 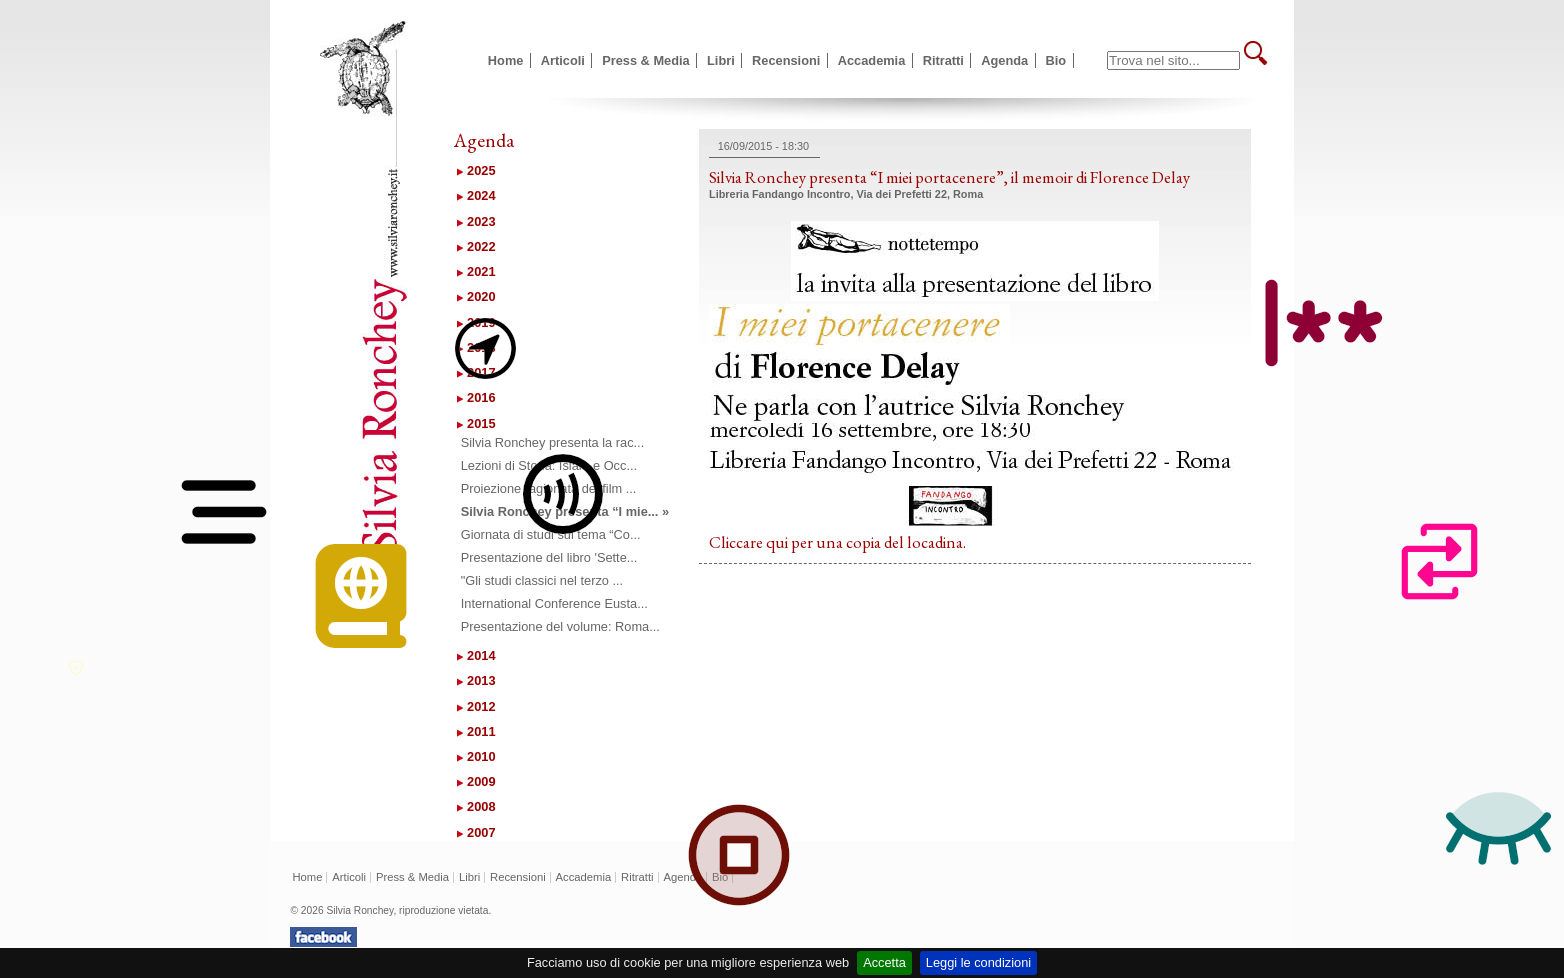 I want to click on indicates verified or secure status, so click(x=76, y=667).